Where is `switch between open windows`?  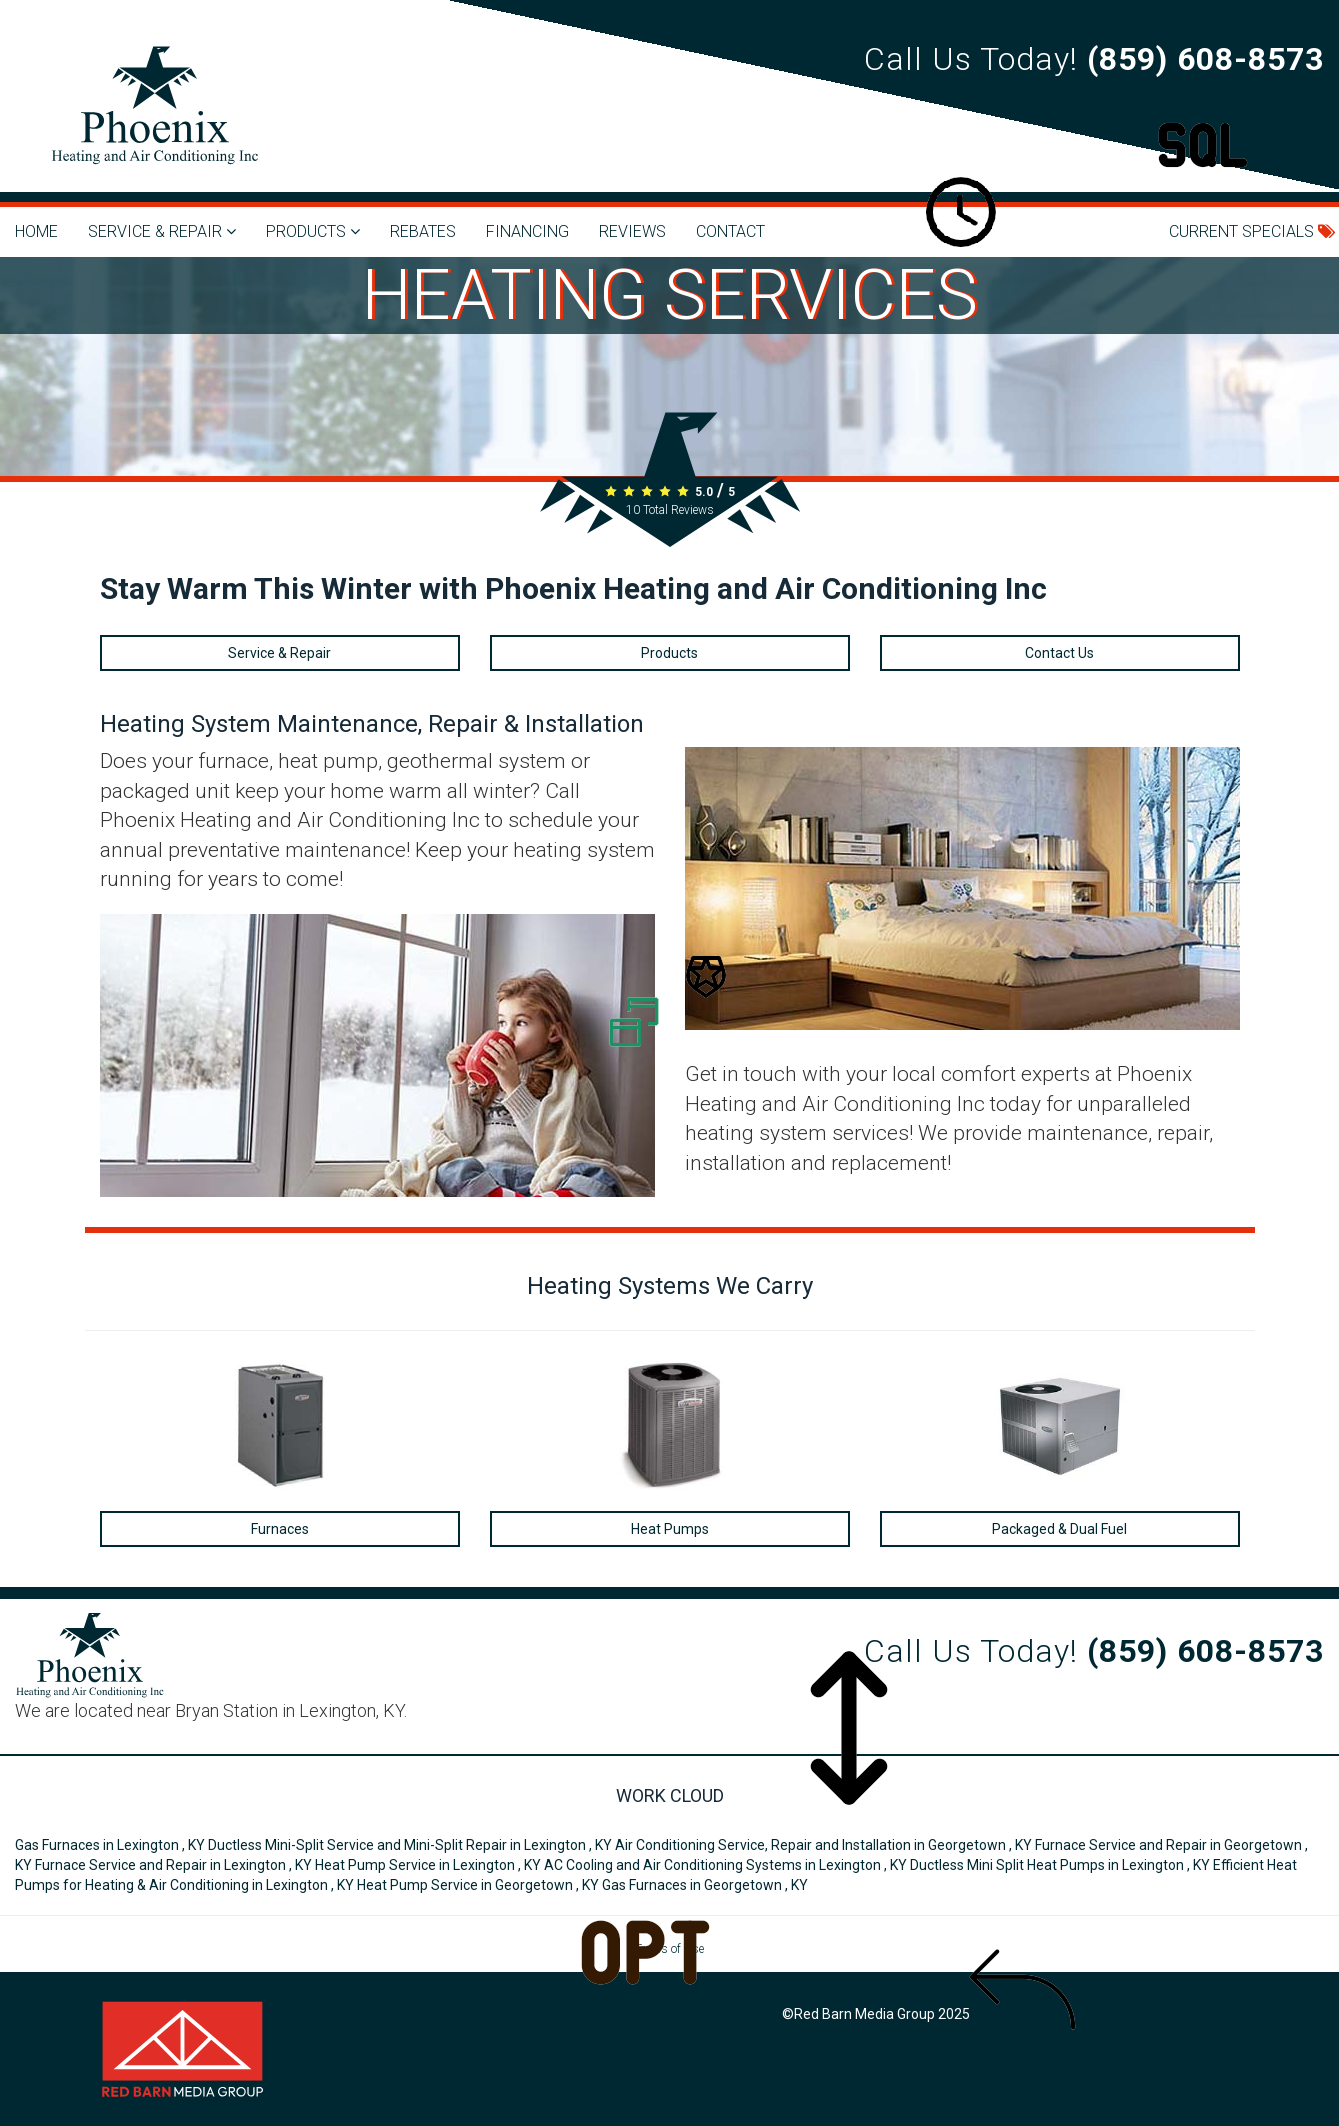 switch between open windows is located at coordinates (634, 1022).